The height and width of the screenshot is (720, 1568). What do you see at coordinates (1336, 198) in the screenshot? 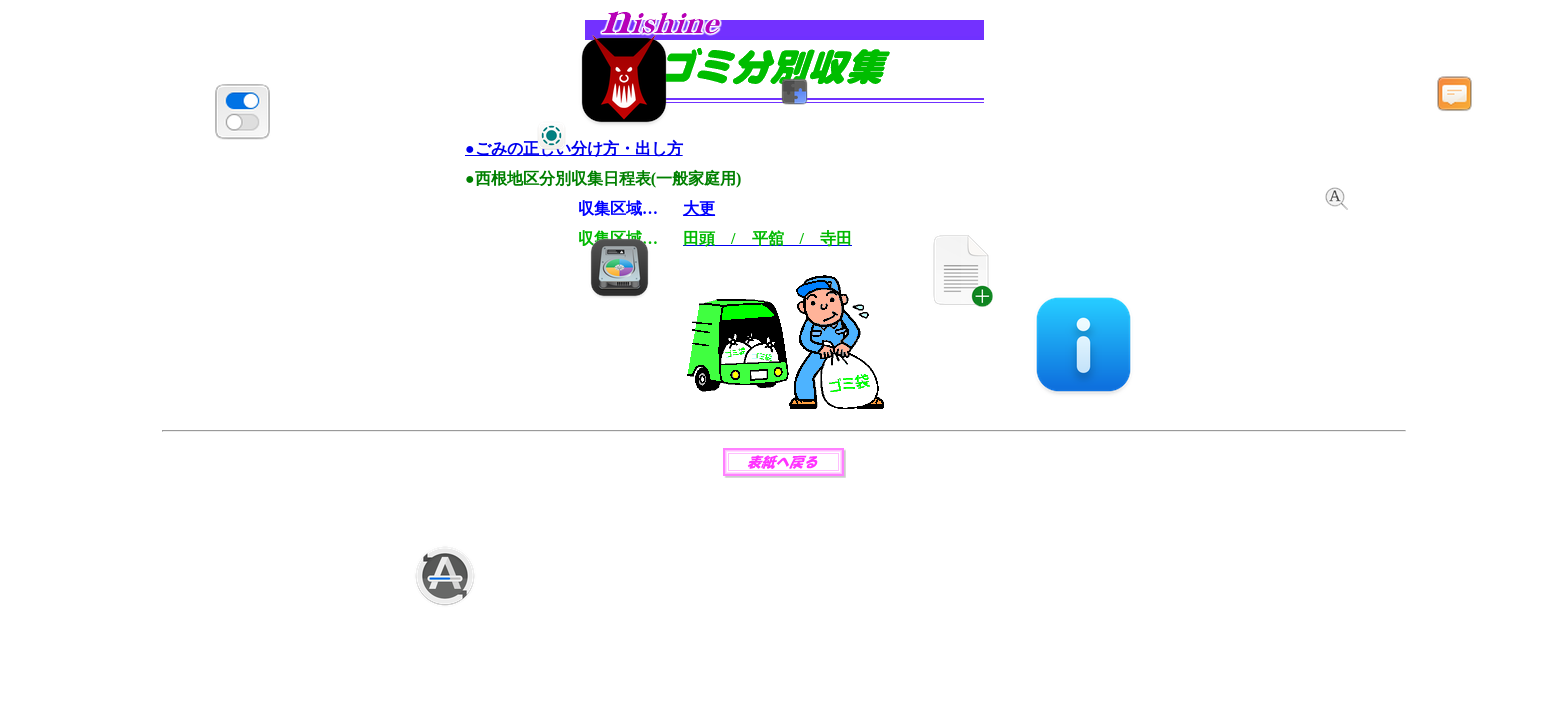
I see `search for text or content` at bounding box center [1336, 198].